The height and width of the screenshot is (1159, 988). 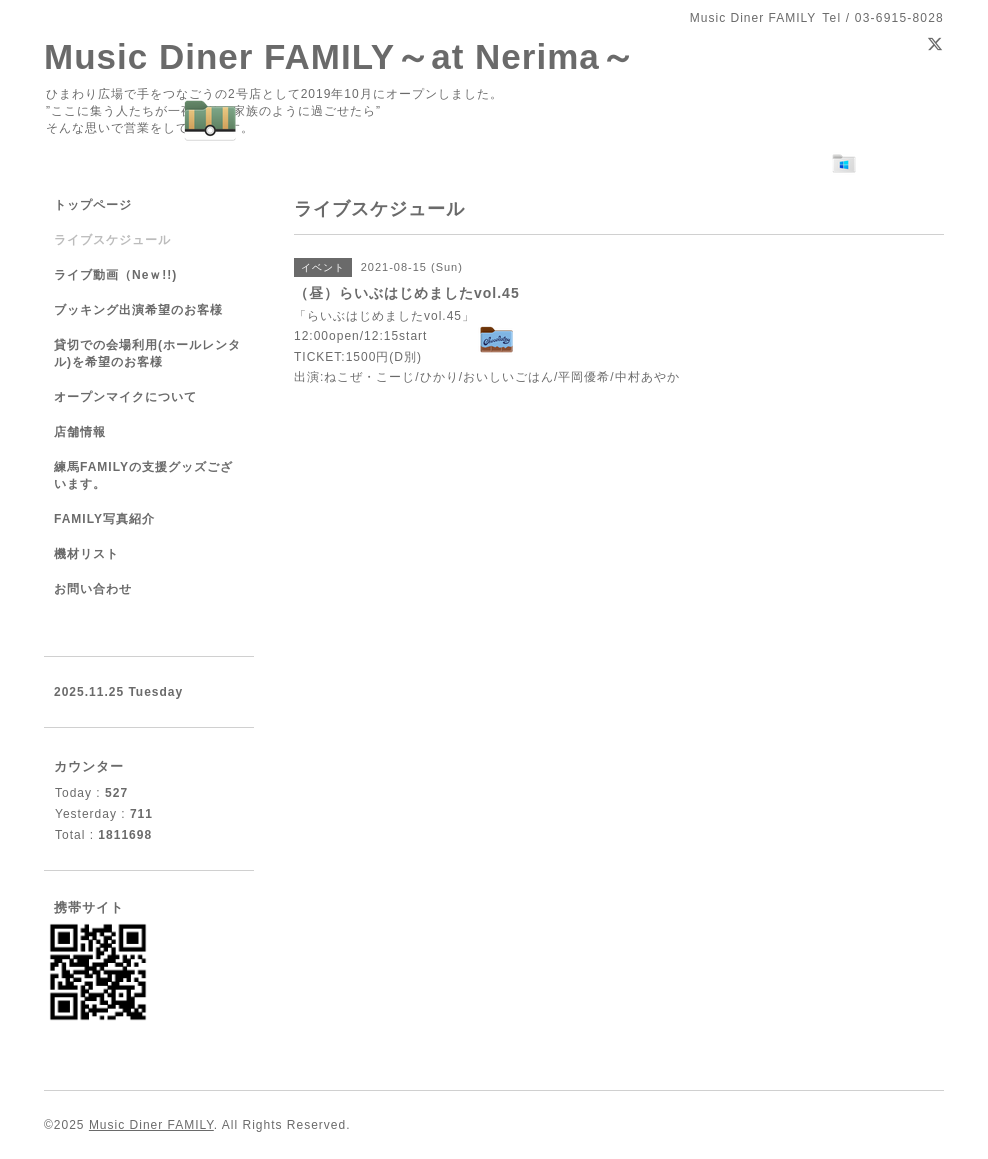 What do you see at coordinates (496, 340) in the screenshot?
I see `folder containing chocolatey package manager files` at bounding box center [496, 340].